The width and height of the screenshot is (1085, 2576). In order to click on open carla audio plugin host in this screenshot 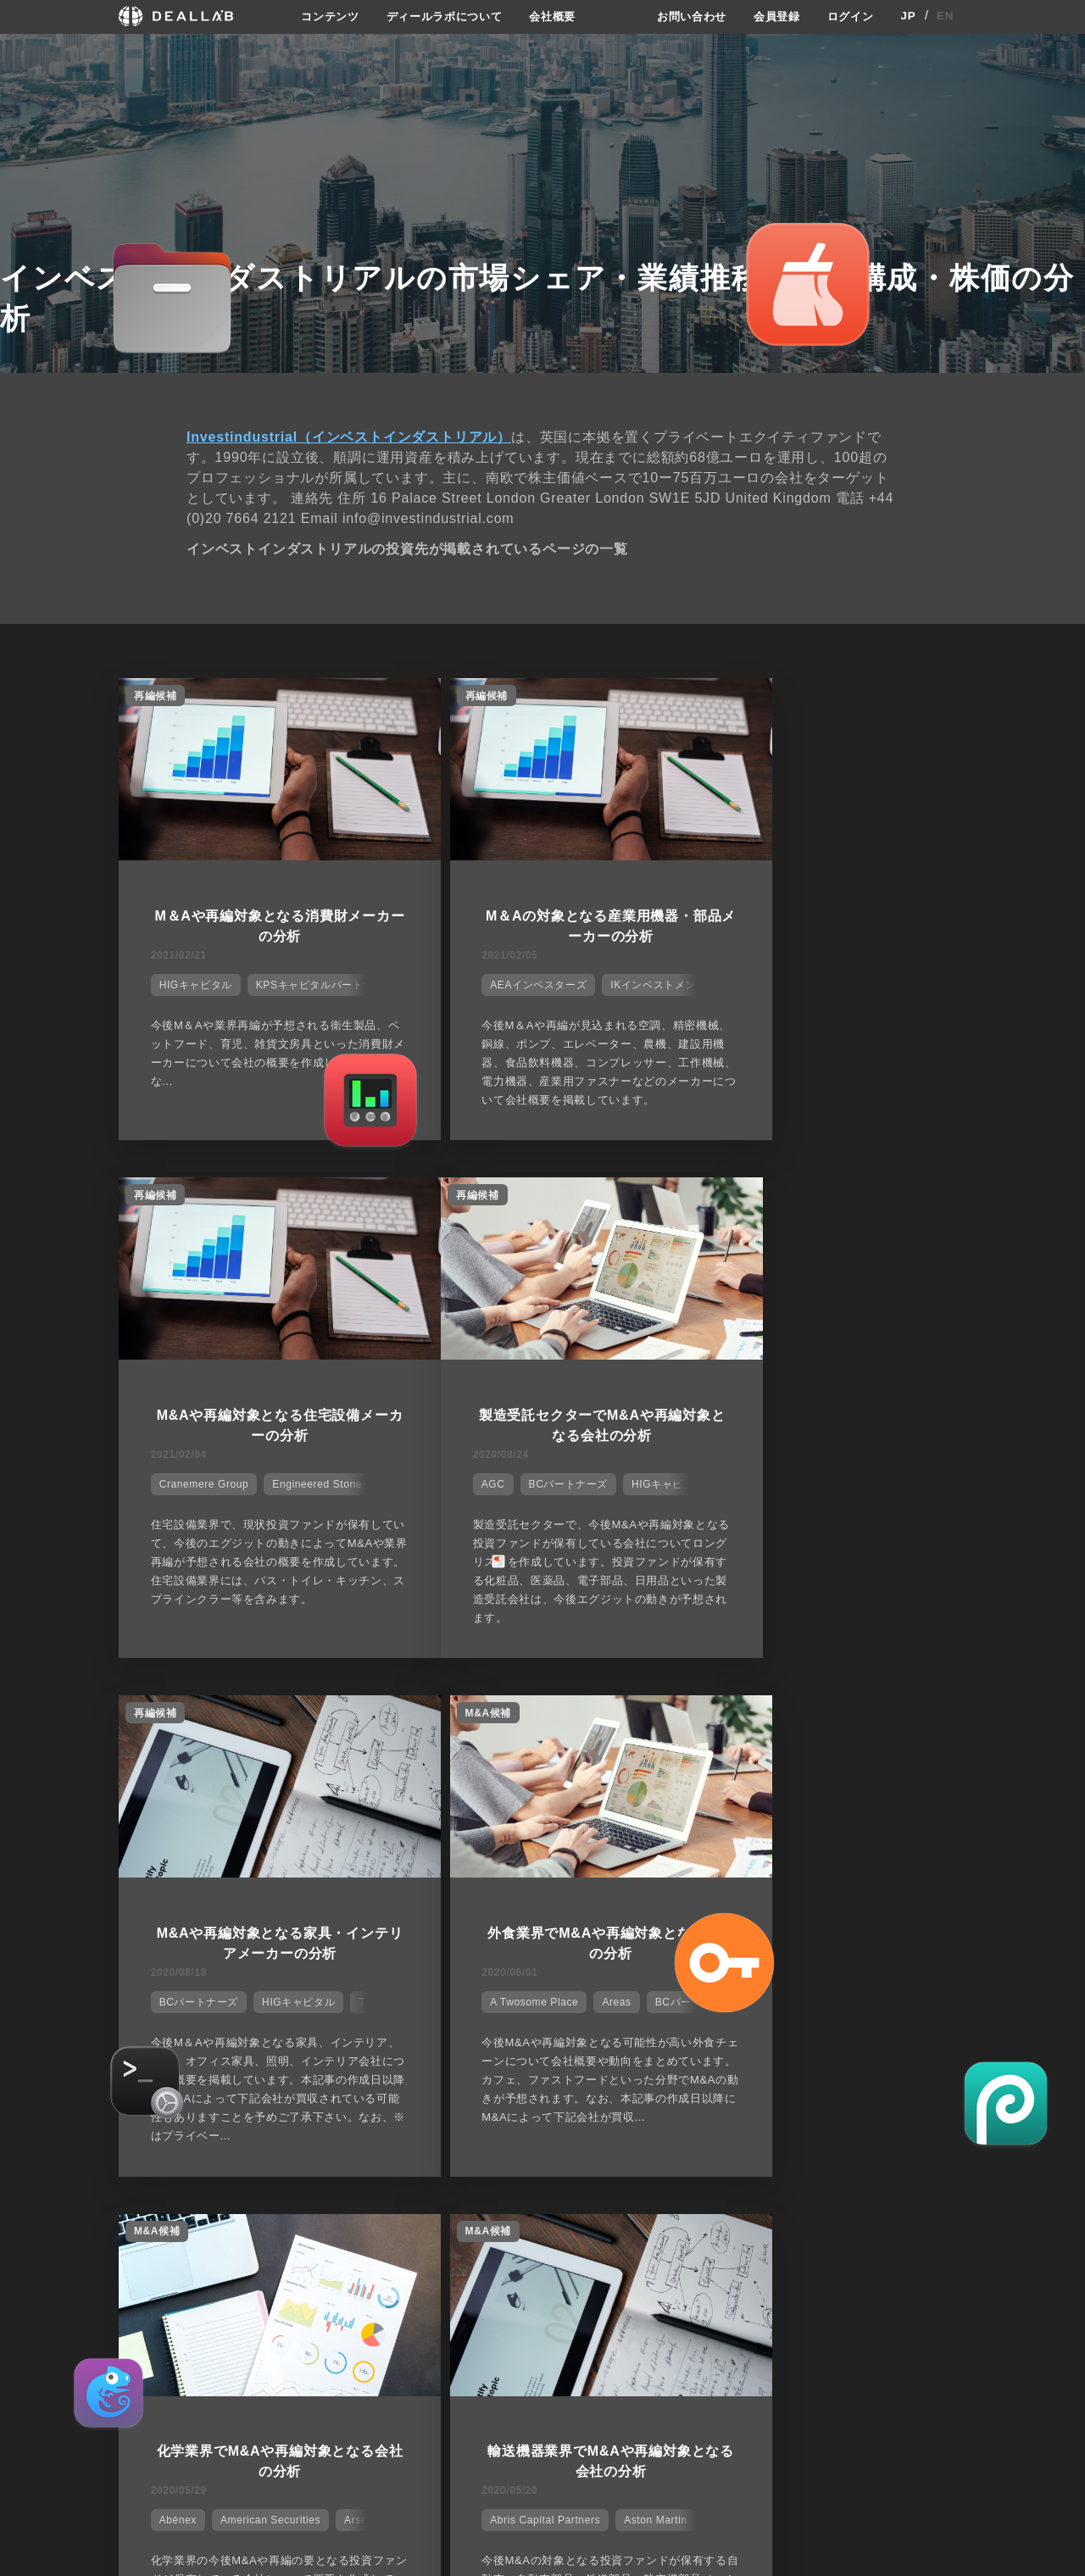, I will do `click(370, 1100)`.